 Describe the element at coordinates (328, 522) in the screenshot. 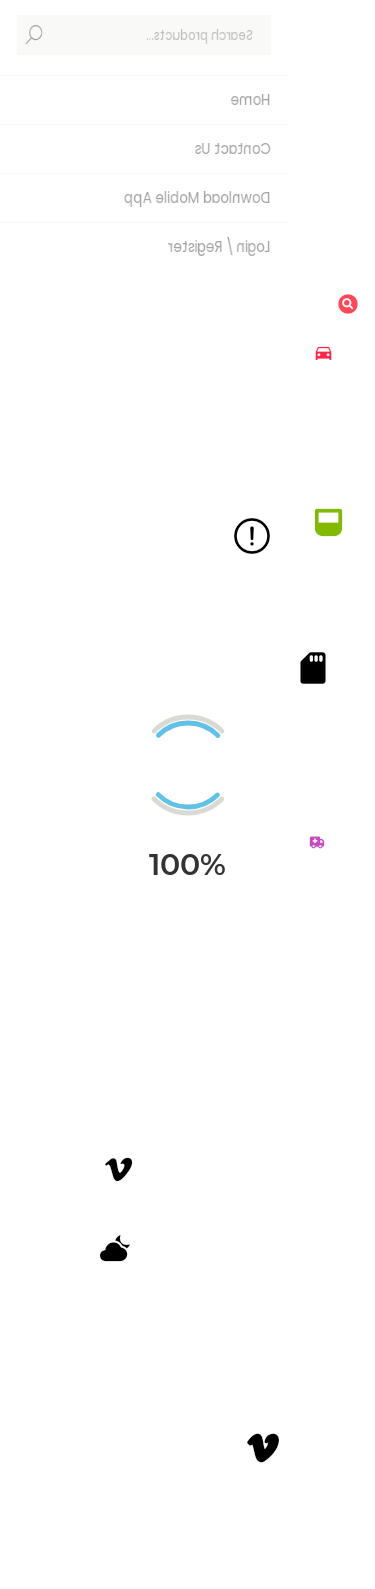

I see `view drink or beverage options` at that location.